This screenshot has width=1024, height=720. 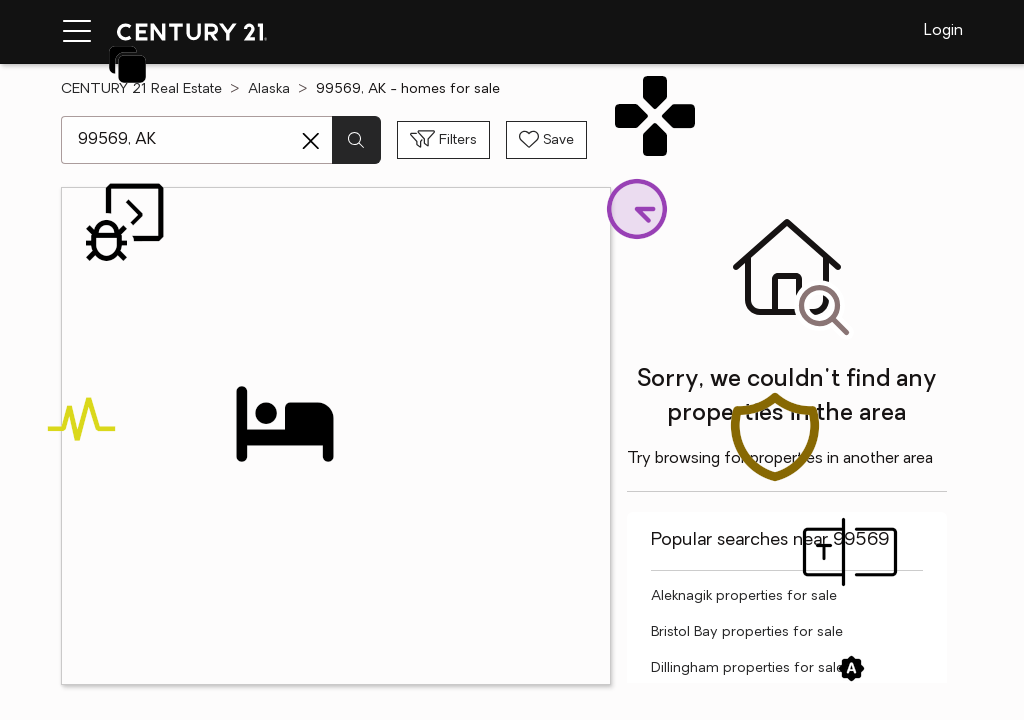 I want to click on access games or gaming section, so click(x=655, y=116).